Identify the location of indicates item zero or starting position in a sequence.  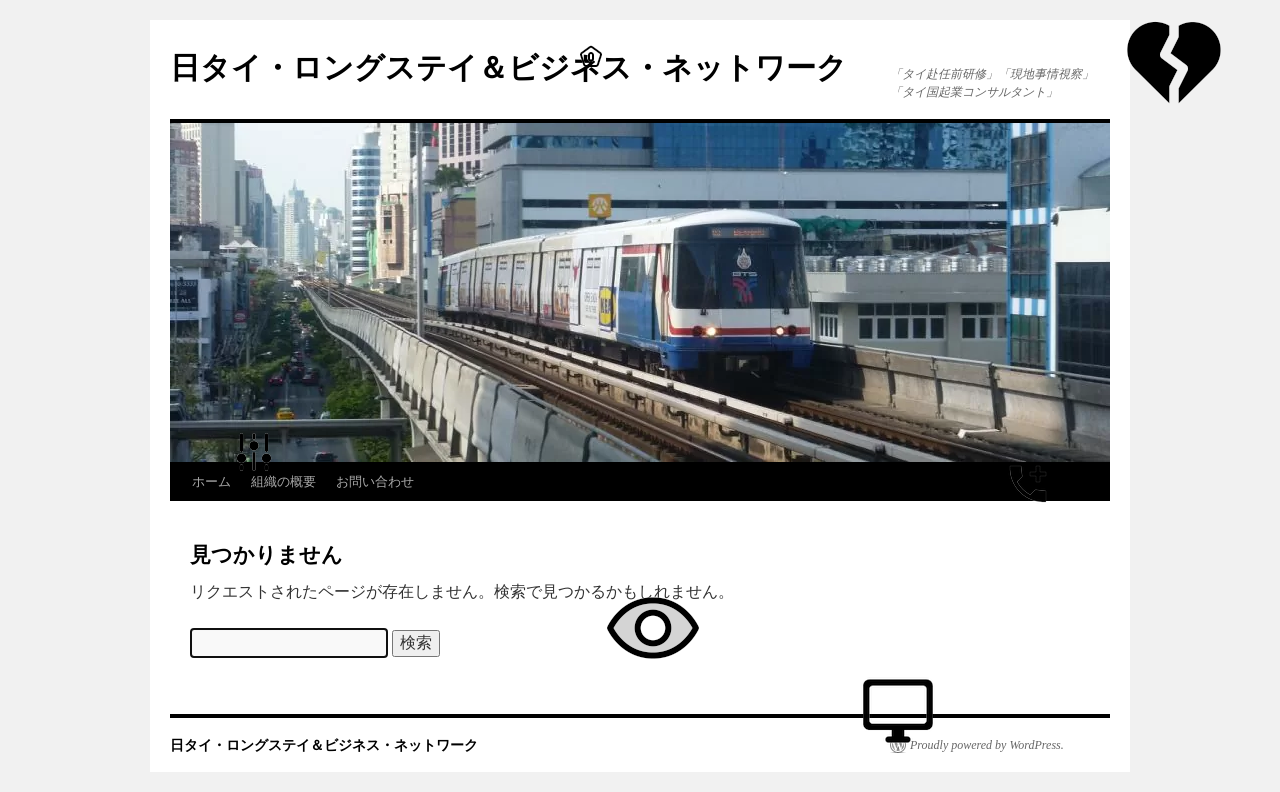
(591, 57).